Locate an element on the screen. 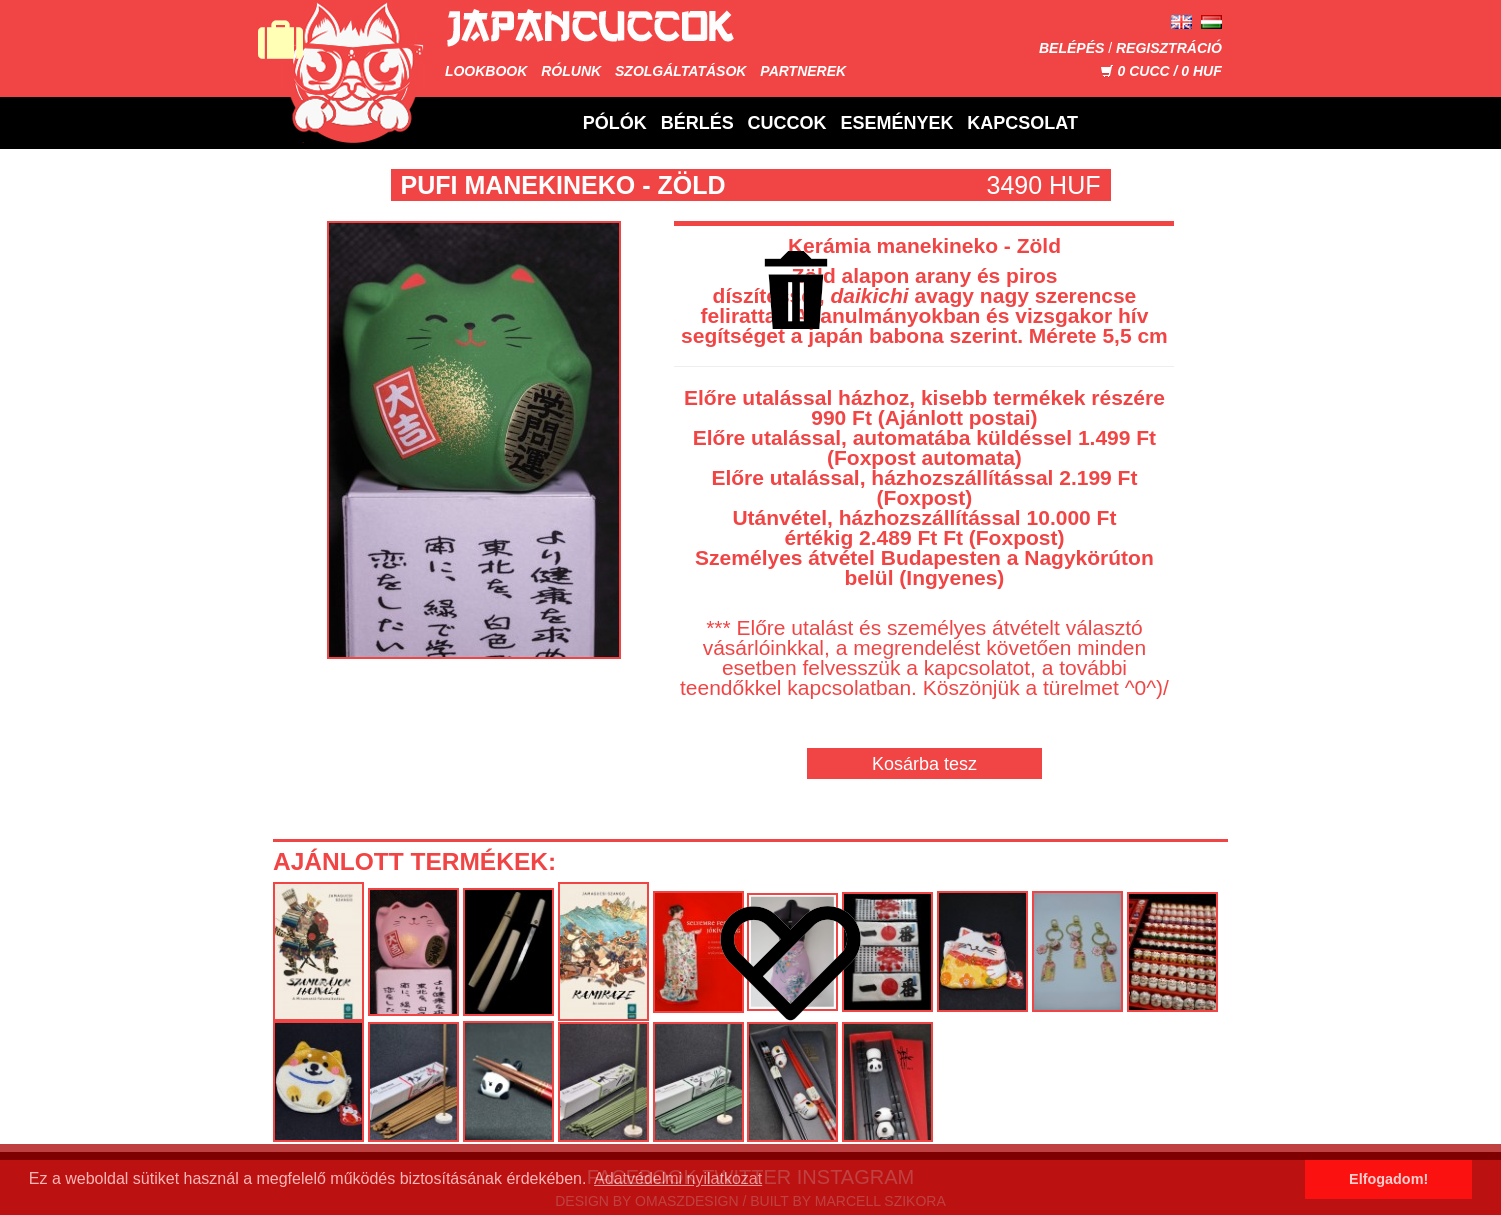 The height and width of the screenshot is (1215, 1501). delete selected item is located at coordinates (796, 290).